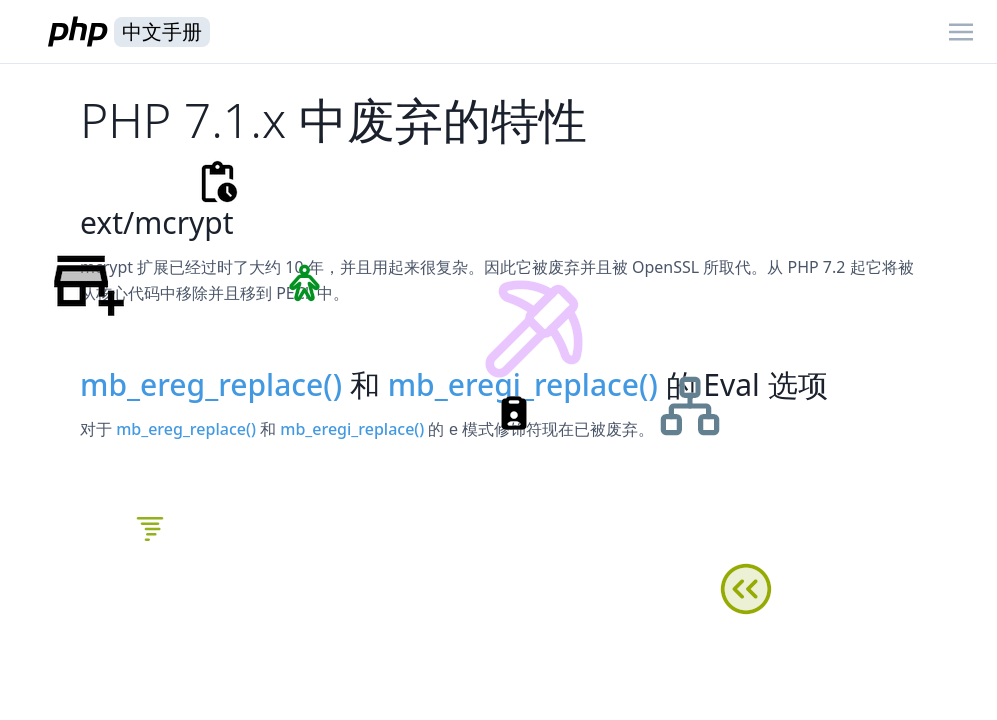 Image resolution: width=997 pixels, height=720 pixels. What do you see at coordinates (534, 329) in the screenshot?
I see `mining or resource gathering tool` at bounding box center [534, 329].